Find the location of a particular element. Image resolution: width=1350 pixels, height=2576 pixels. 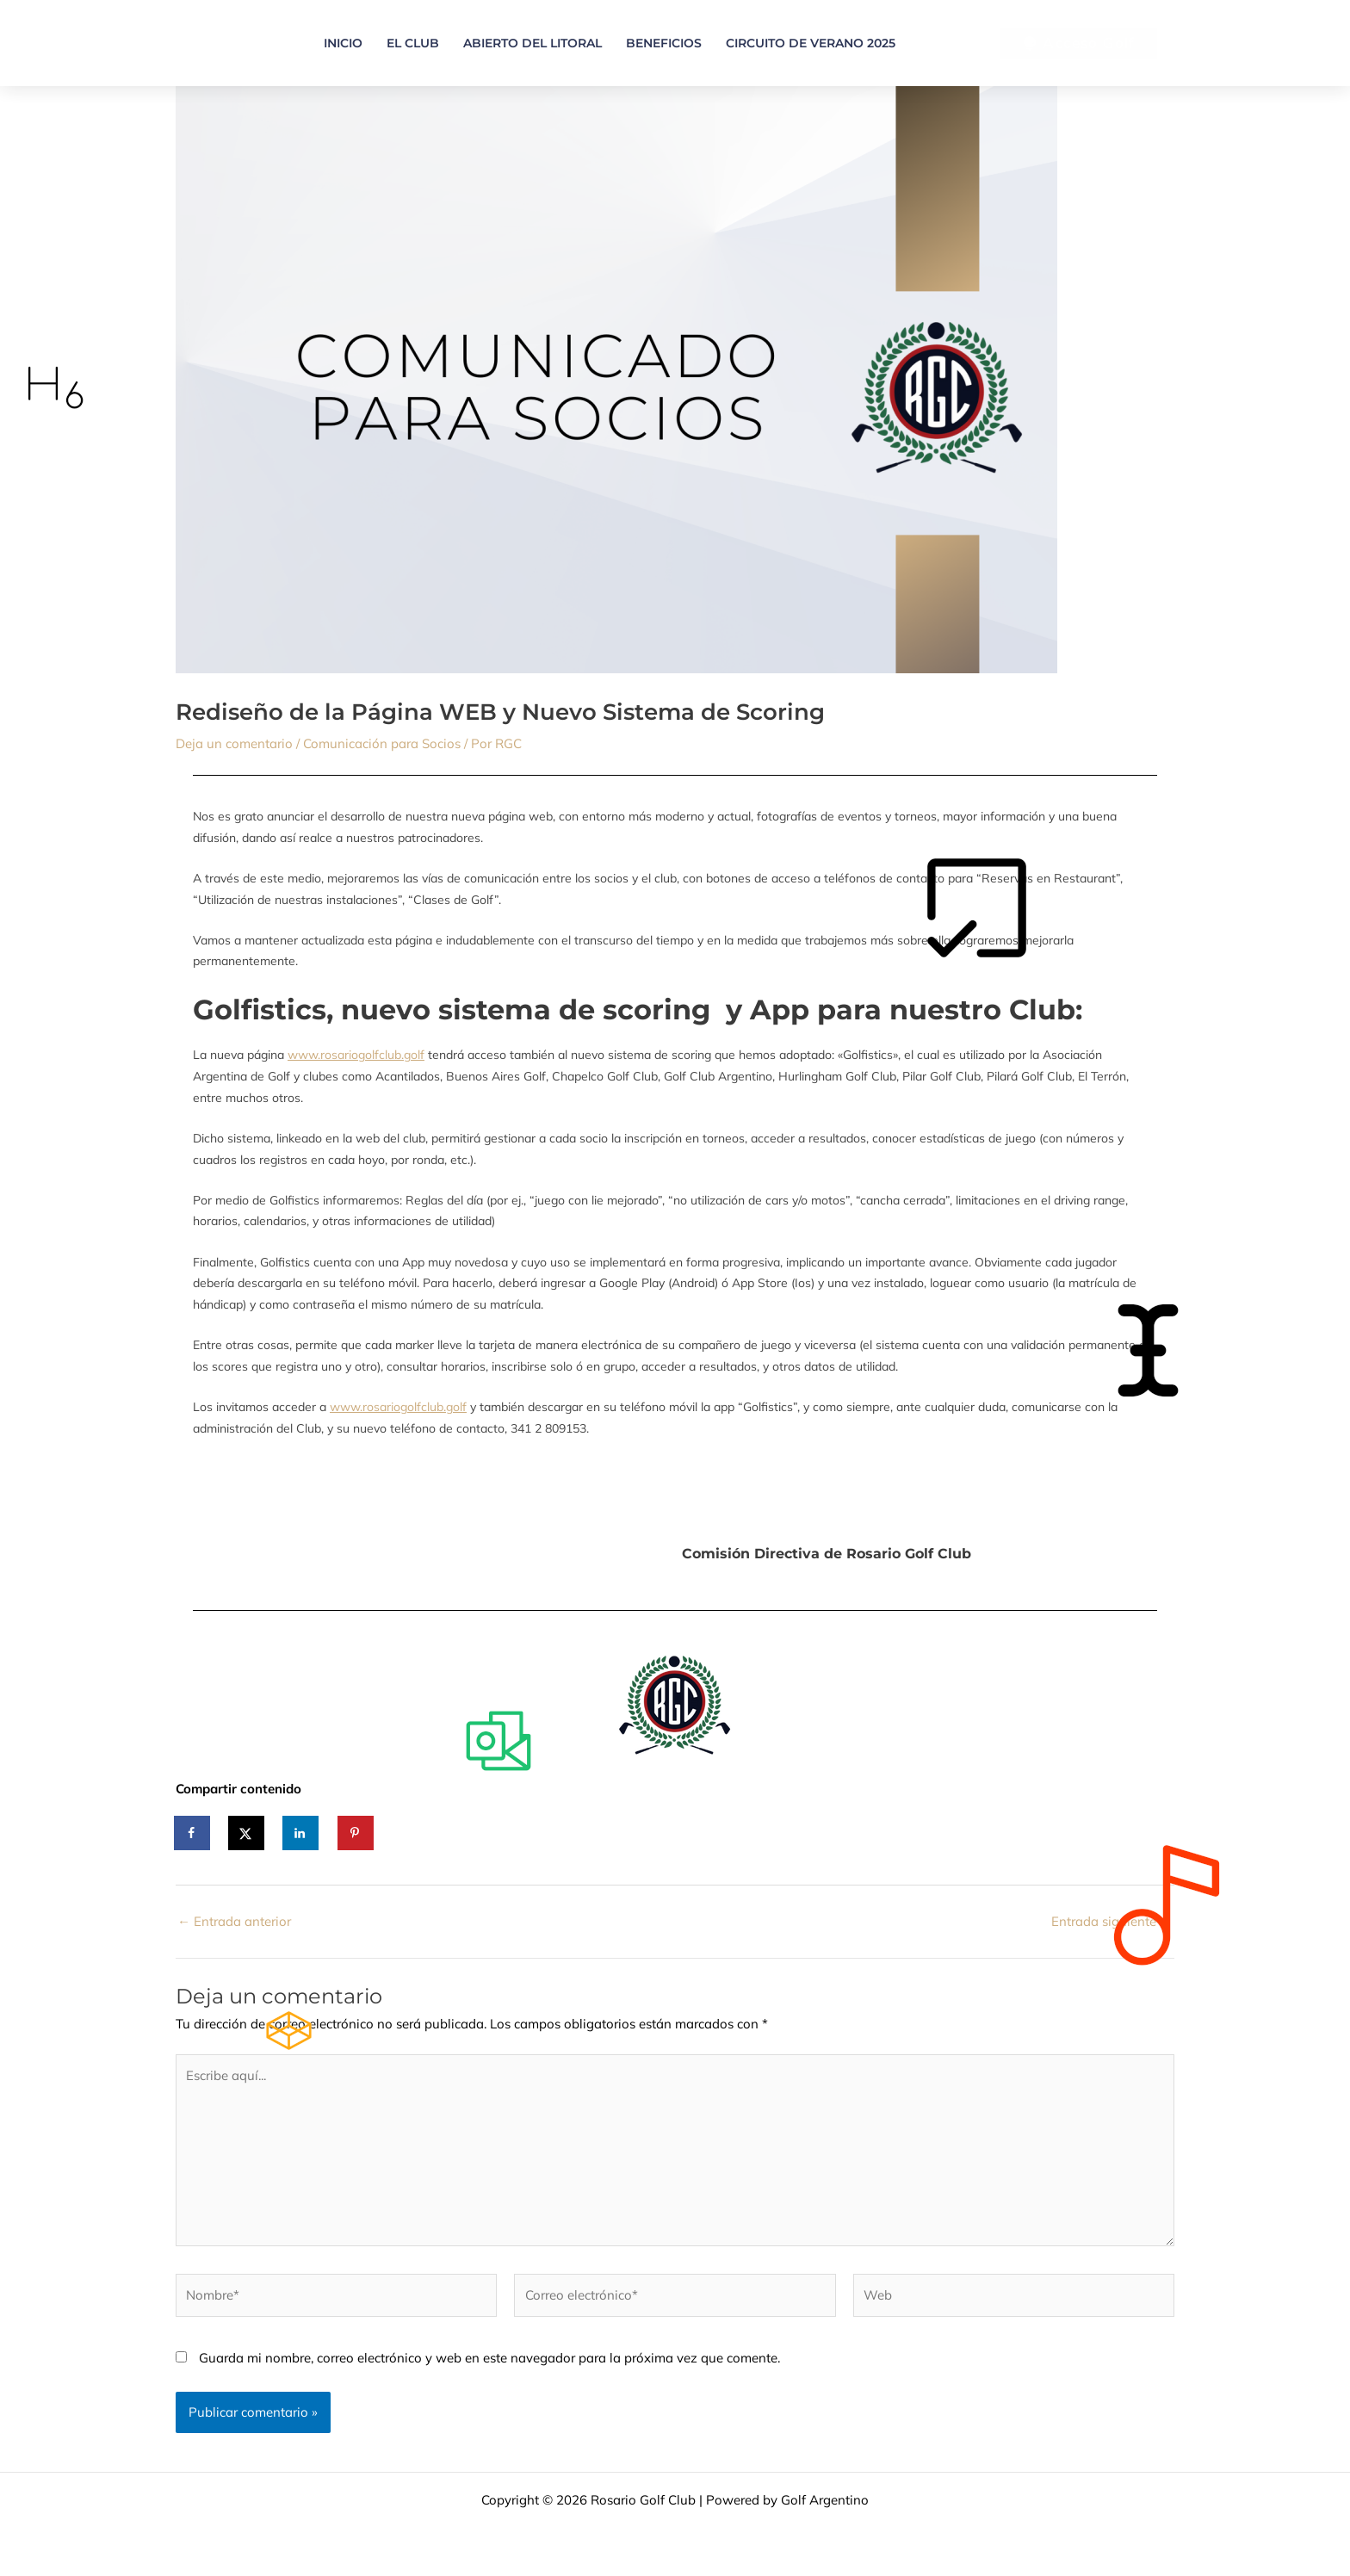

format text as heading level 6 is located at coordinates (53, 387).